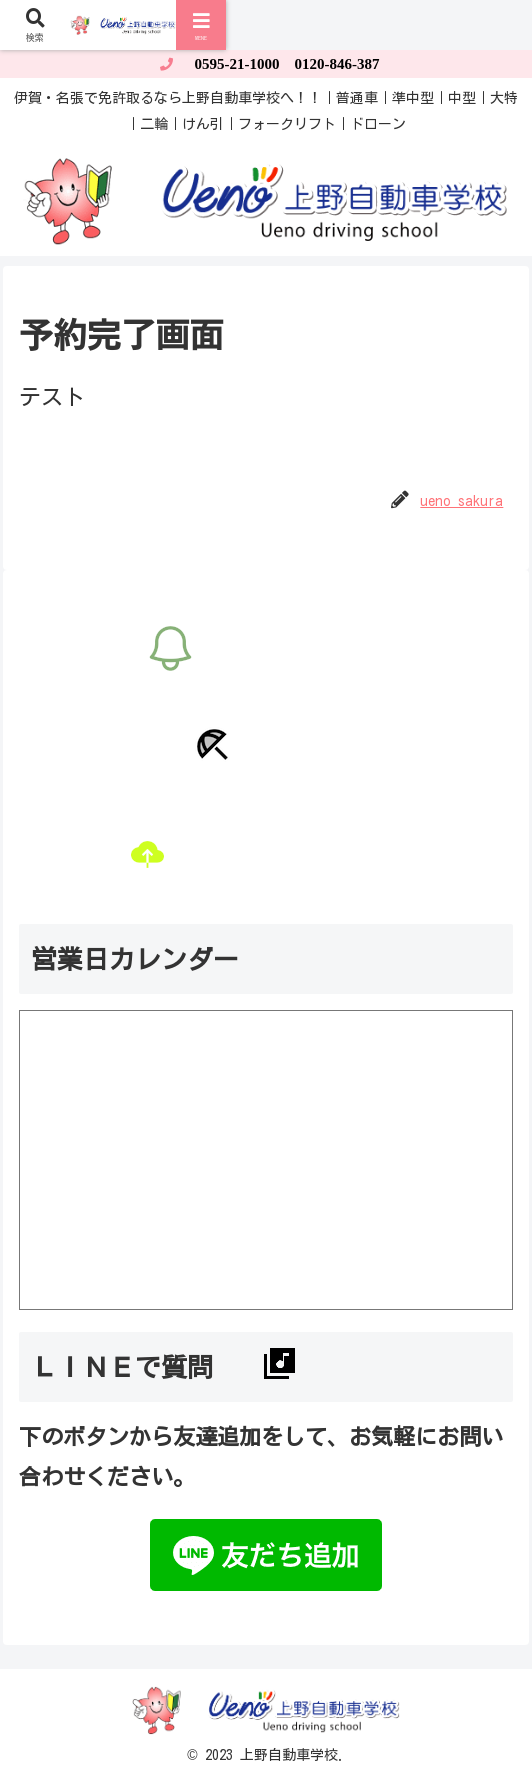 The image size is (532, 1777). I want to click on view notifications, so click(170, 648).